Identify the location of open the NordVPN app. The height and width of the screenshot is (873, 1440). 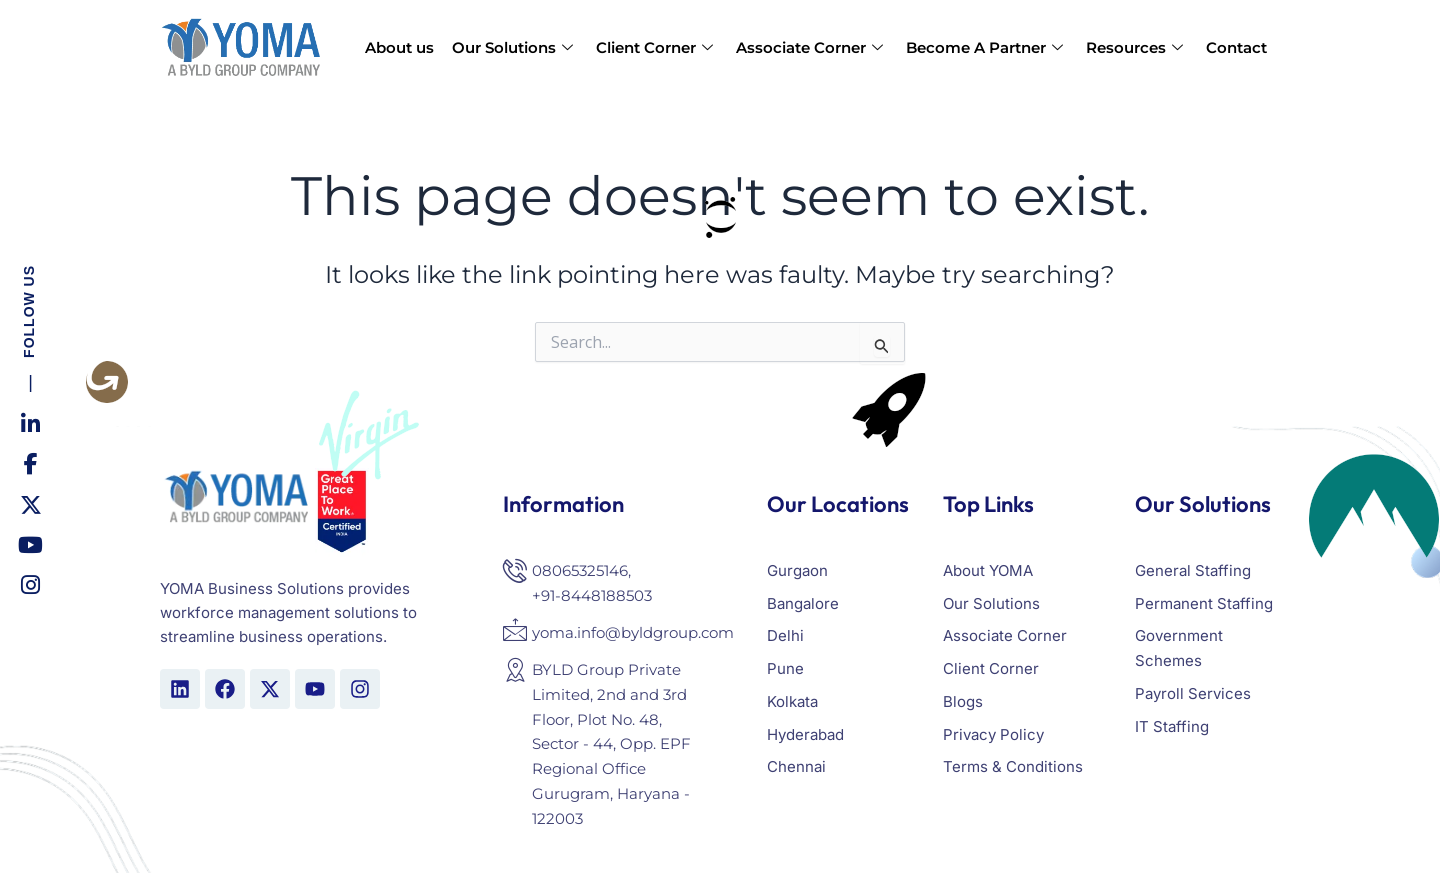
(1374, 506).